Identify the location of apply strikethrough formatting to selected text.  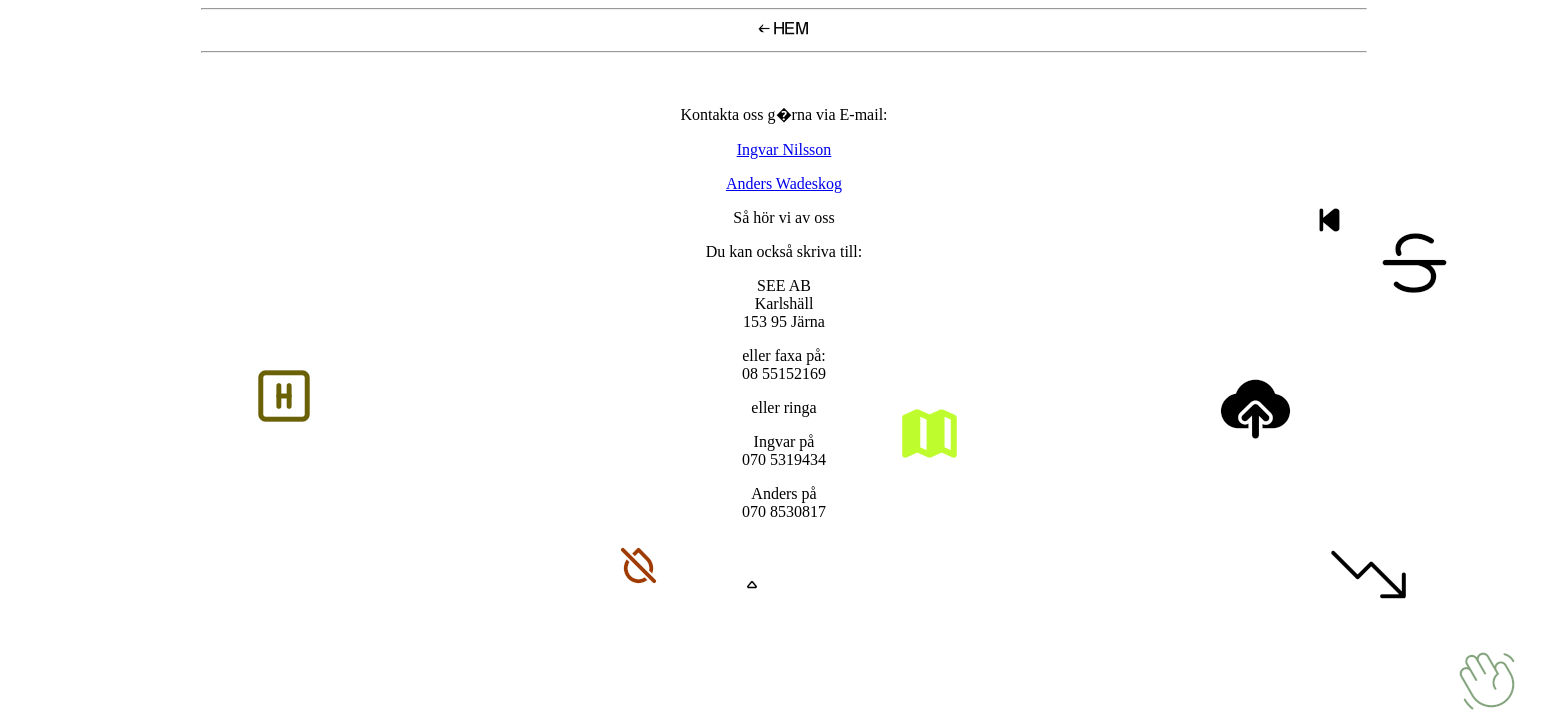
(1414, 263).